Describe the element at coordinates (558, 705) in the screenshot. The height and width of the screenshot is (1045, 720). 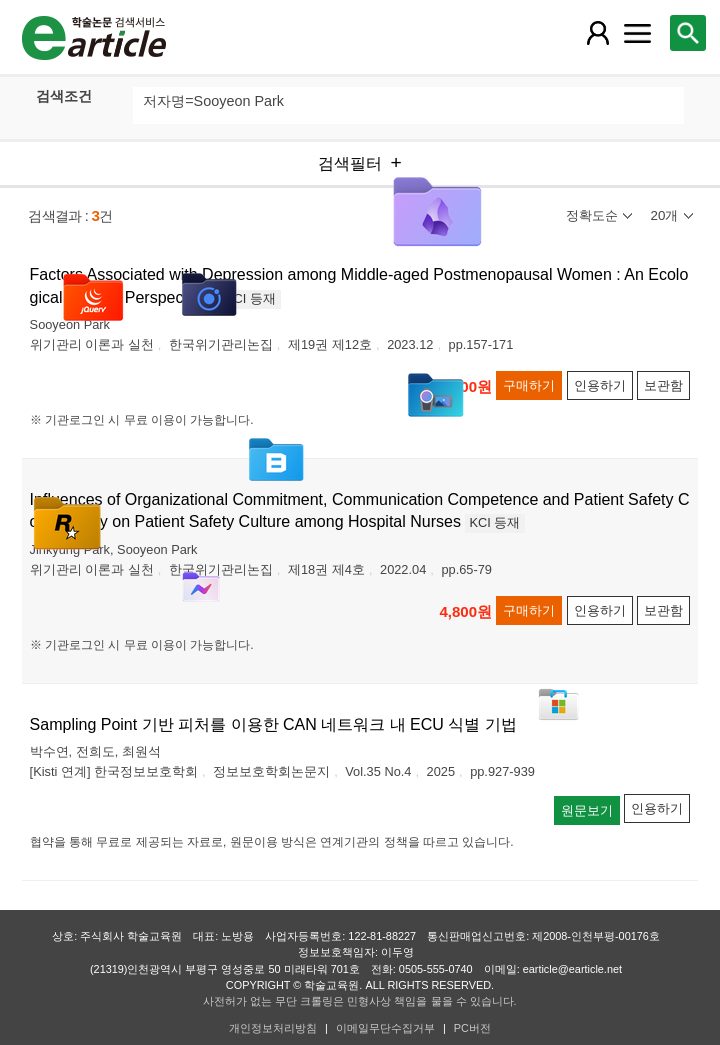
I see `open microsoft store downloads folder` at that location.